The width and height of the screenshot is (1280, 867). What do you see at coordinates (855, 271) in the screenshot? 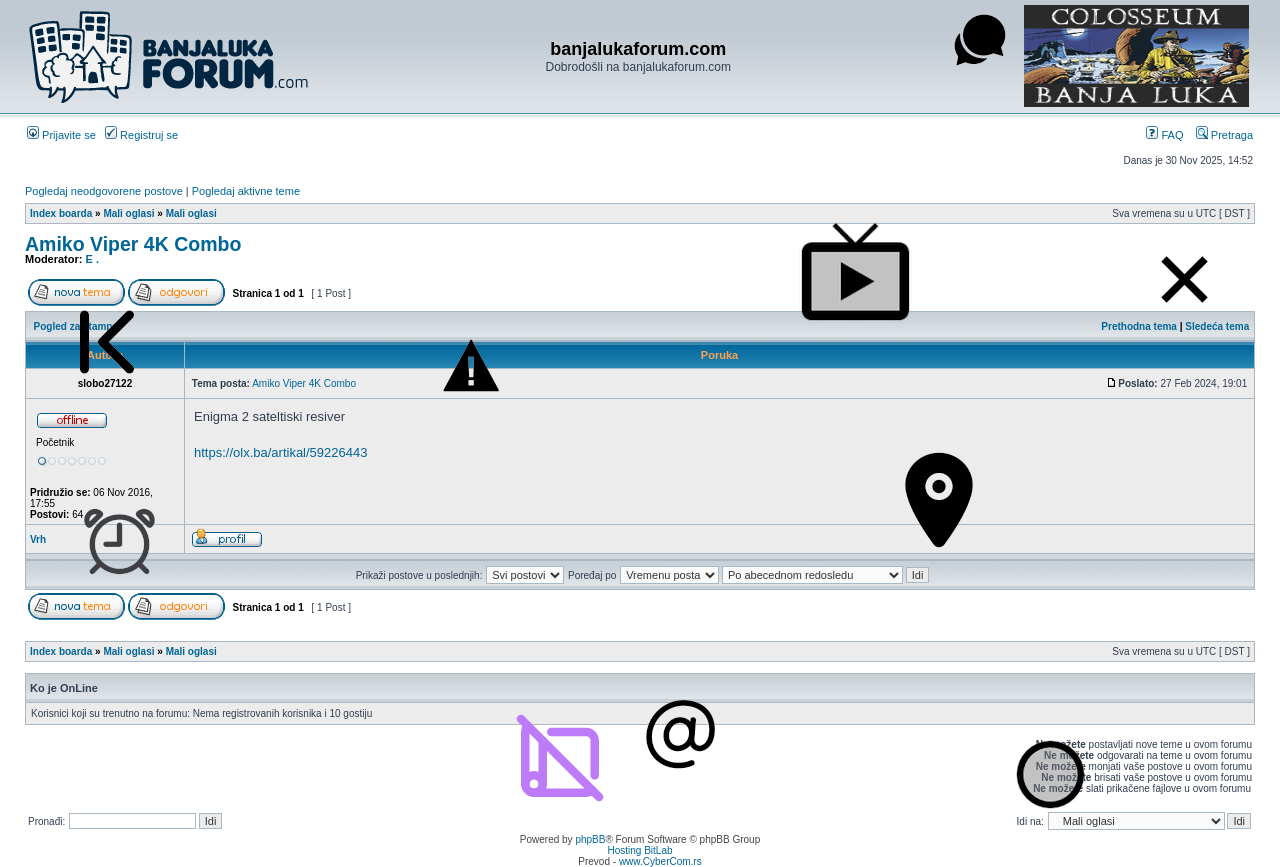
I see `watch live television or streaming content` at bounding box center [855, 271].